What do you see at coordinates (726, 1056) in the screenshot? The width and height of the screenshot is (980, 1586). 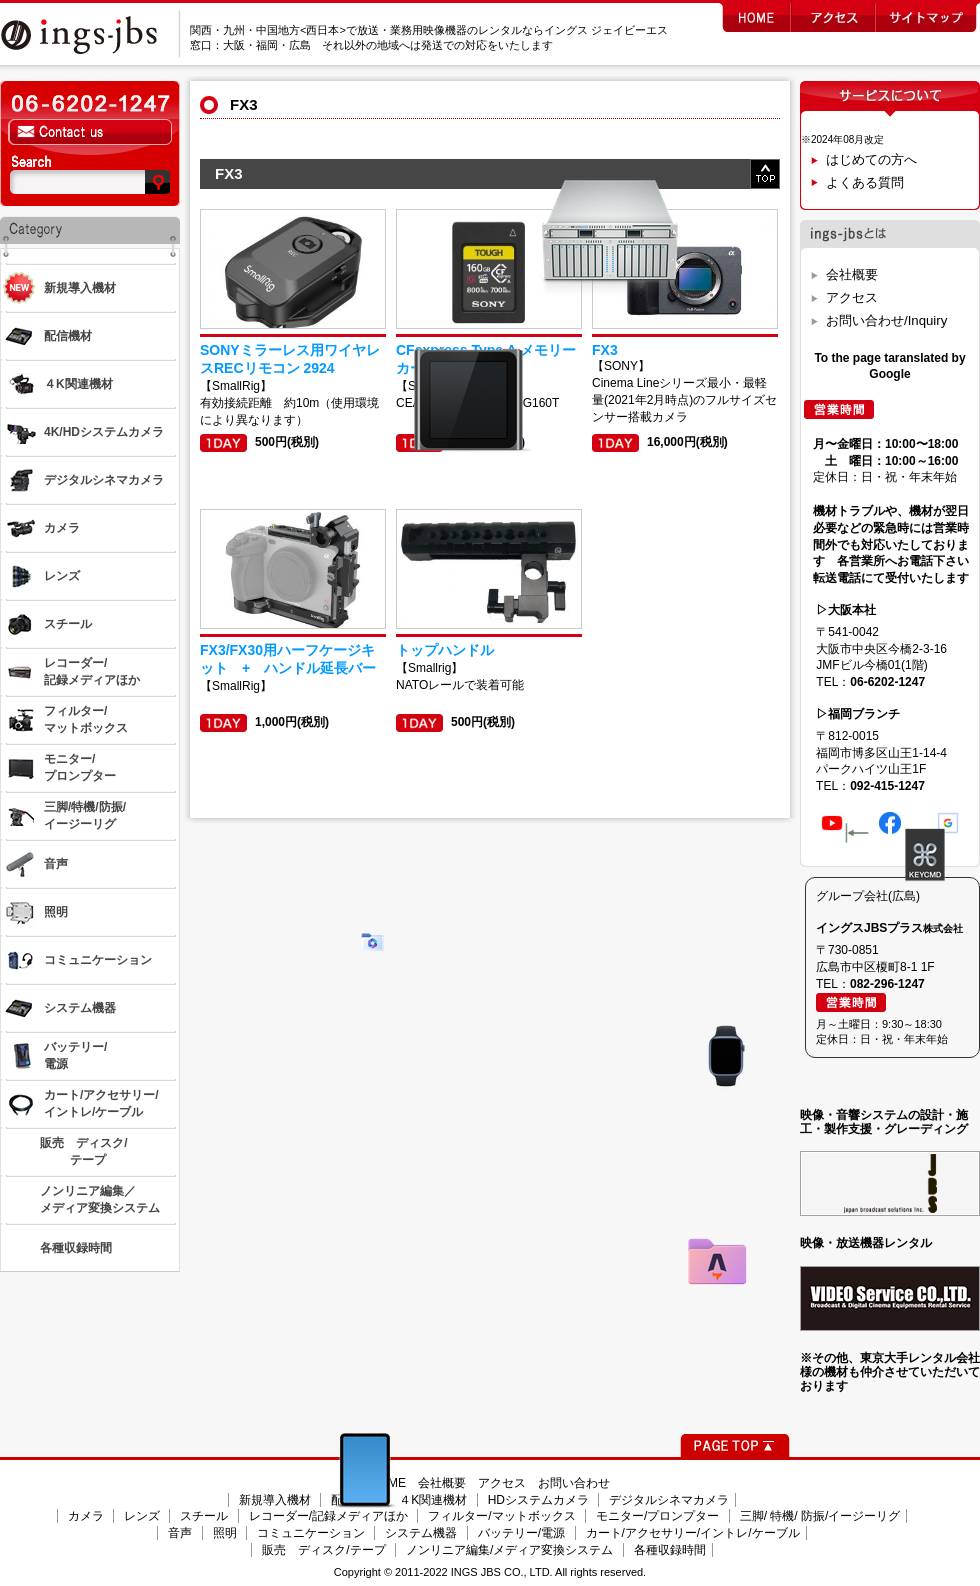 I see `apple watch series 8 device icon` at bounding box center [726, 1056].